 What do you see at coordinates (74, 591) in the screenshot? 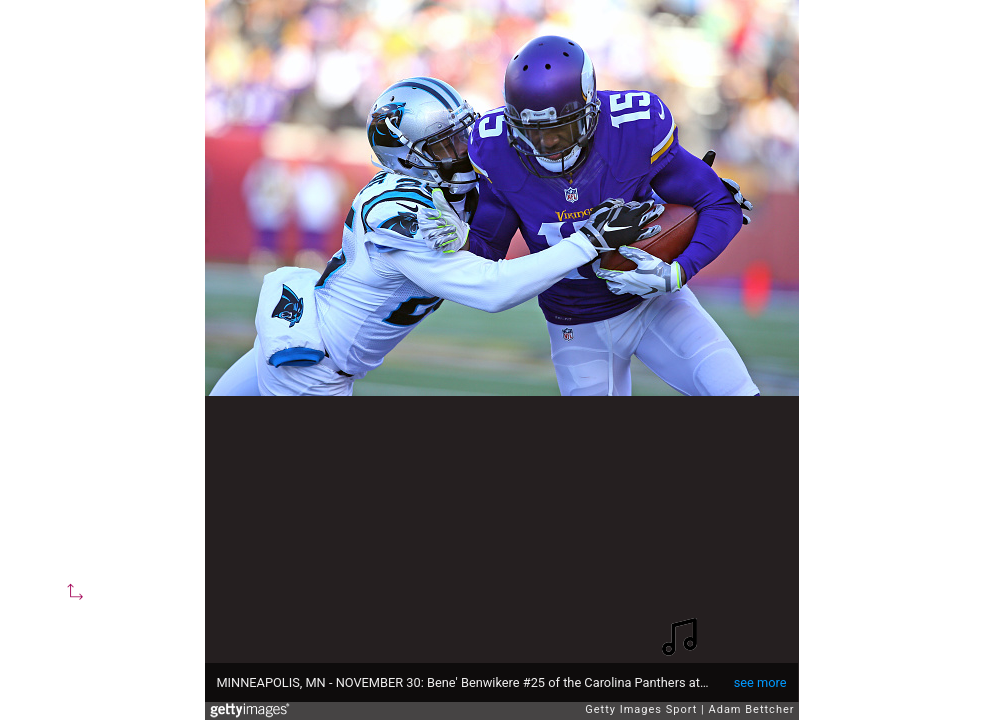
I see `vector path or directional control point` at bounding box center [74, 591].